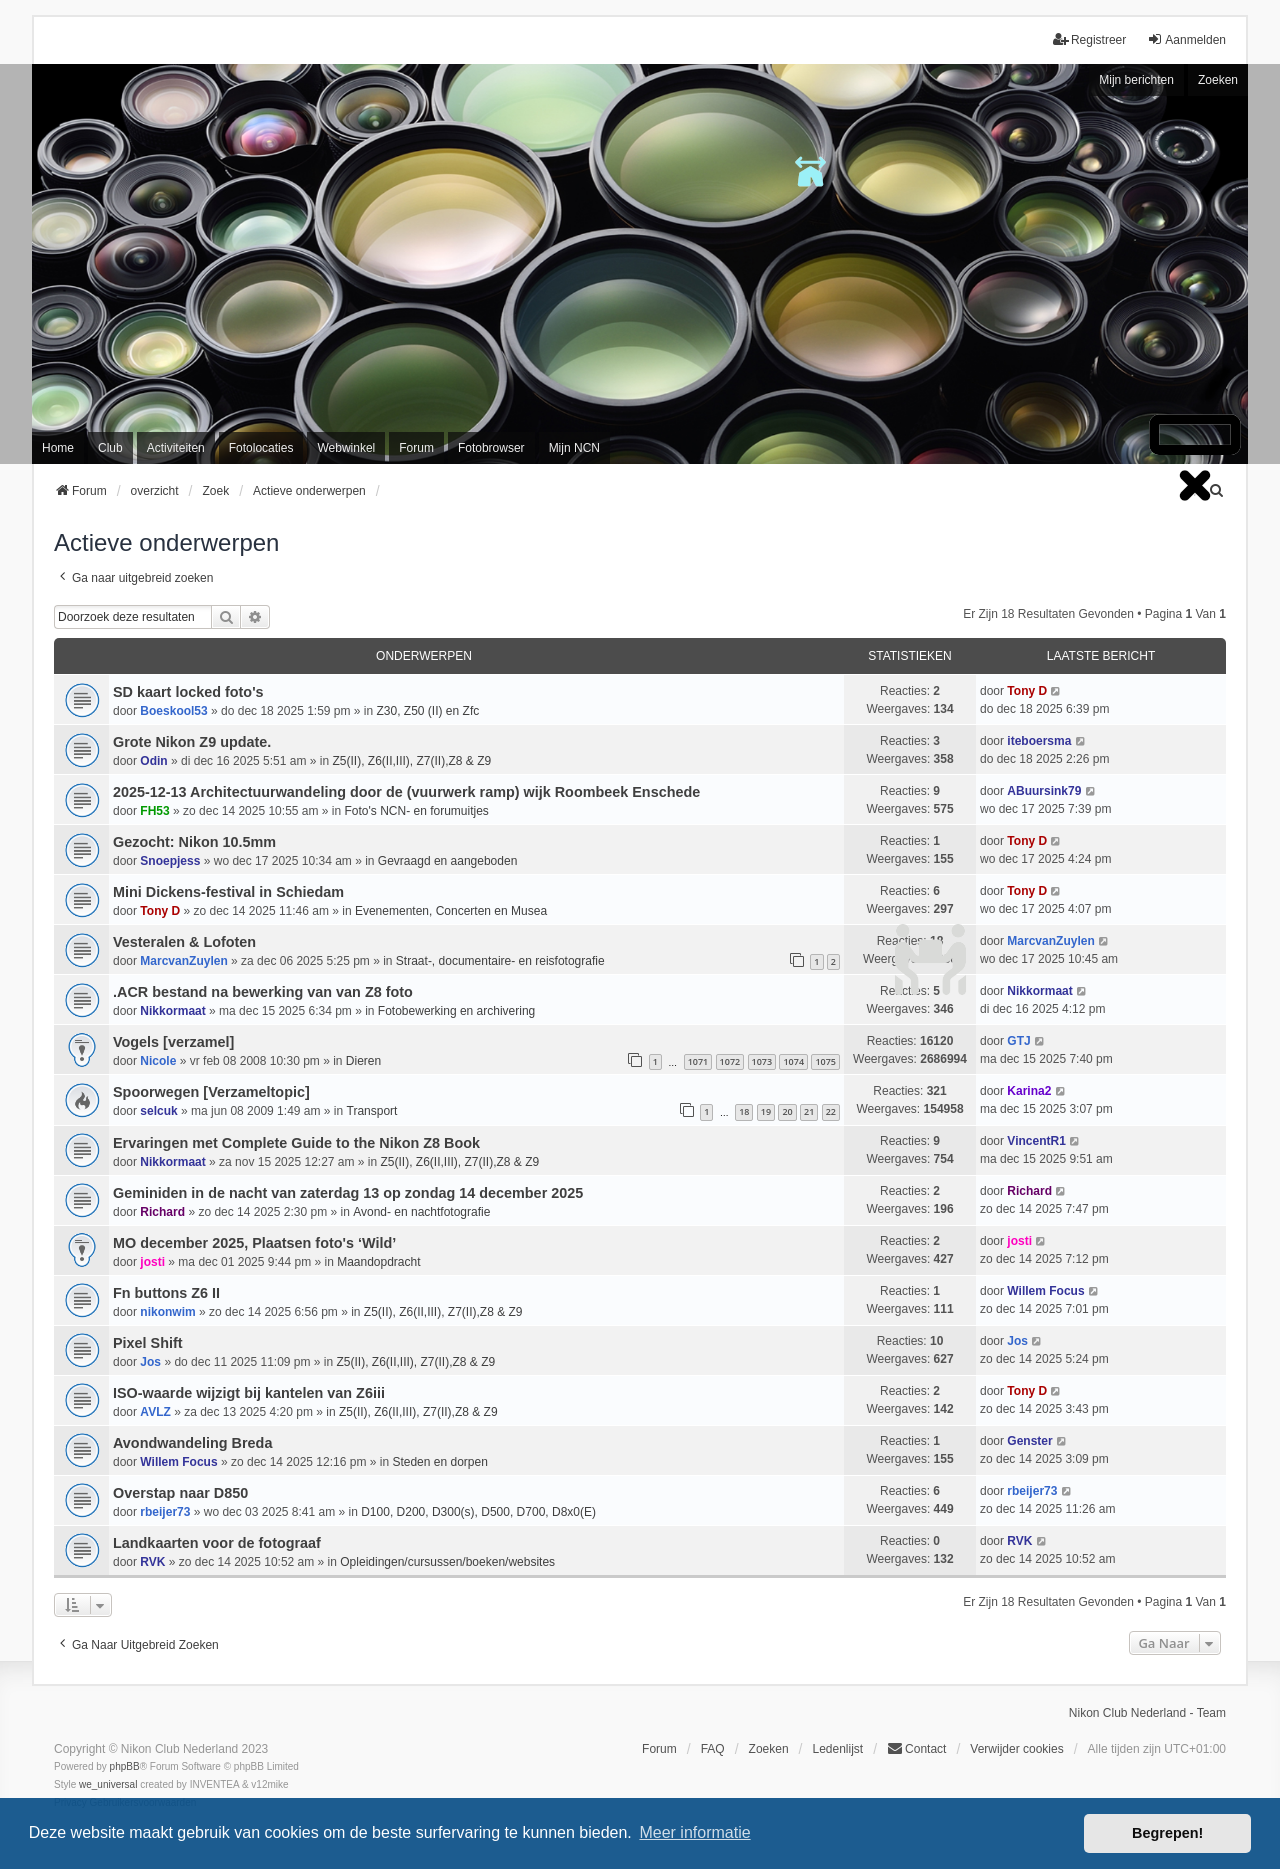  I want to click on moving or delivery service, so click(930, 959).